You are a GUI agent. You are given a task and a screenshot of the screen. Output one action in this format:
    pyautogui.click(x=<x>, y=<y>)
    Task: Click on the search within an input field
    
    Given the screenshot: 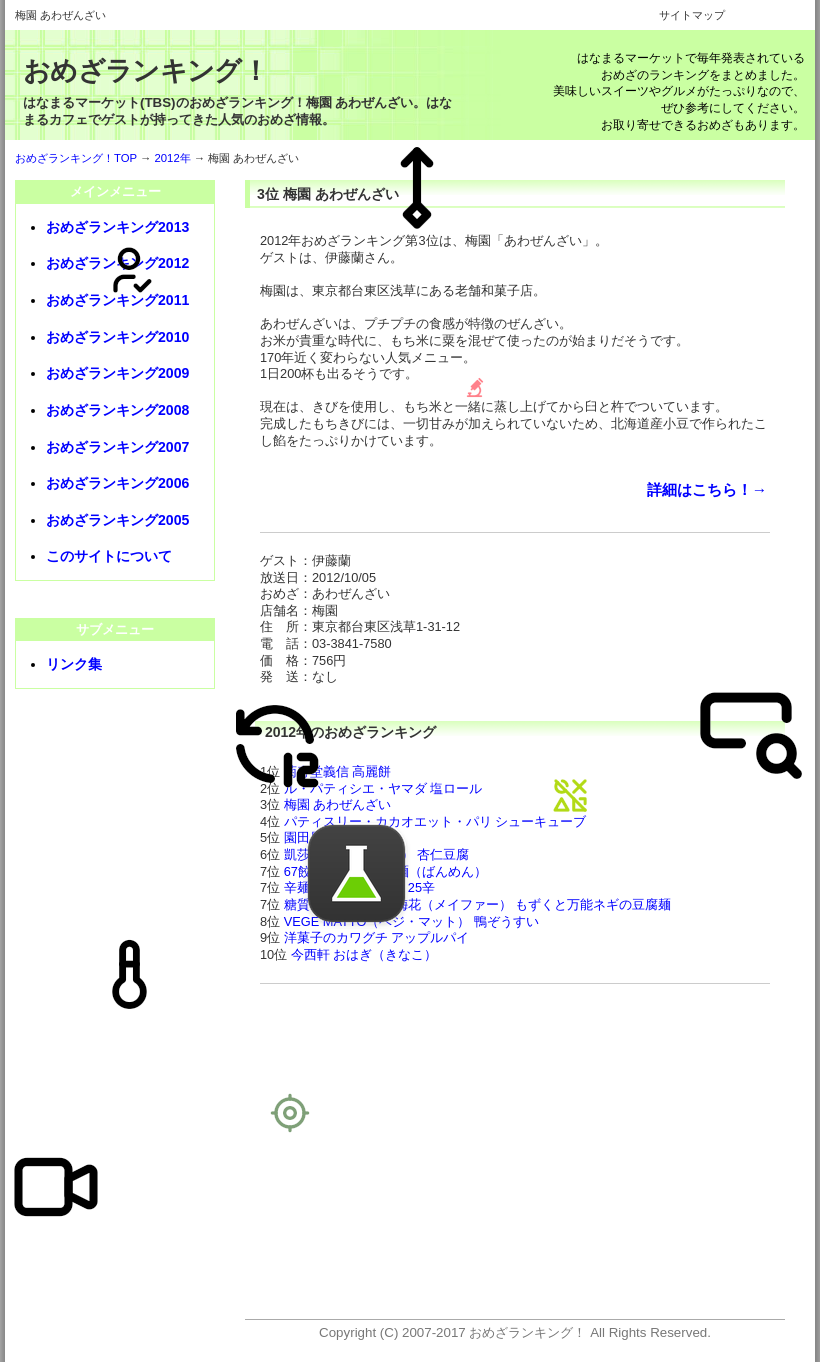 What is the action you would take?
    pyautogui.click(x=746, y=723)
    